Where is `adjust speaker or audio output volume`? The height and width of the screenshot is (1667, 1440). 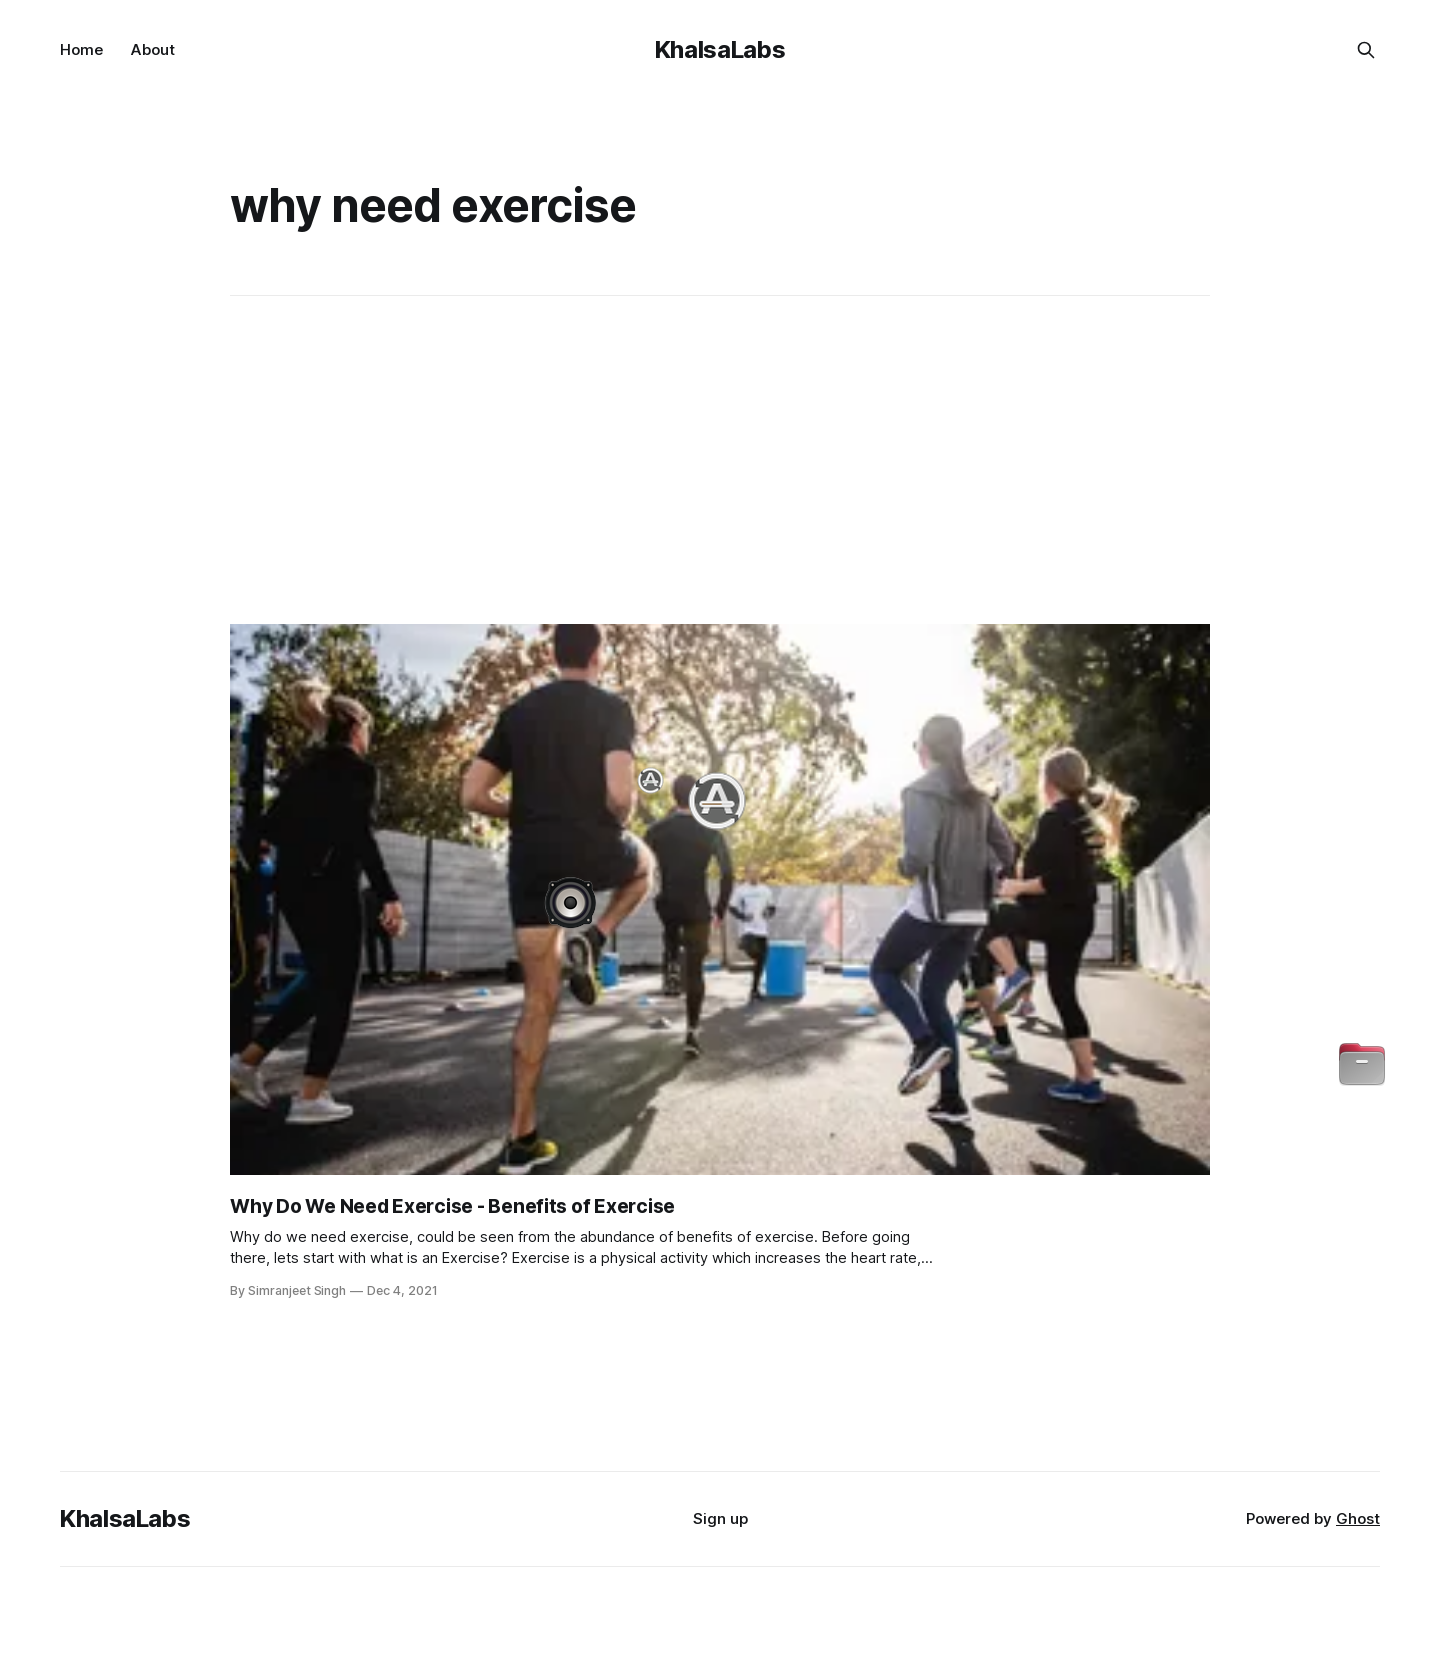
adjust speaker or audio output volume is located at coordinates (570, 902).